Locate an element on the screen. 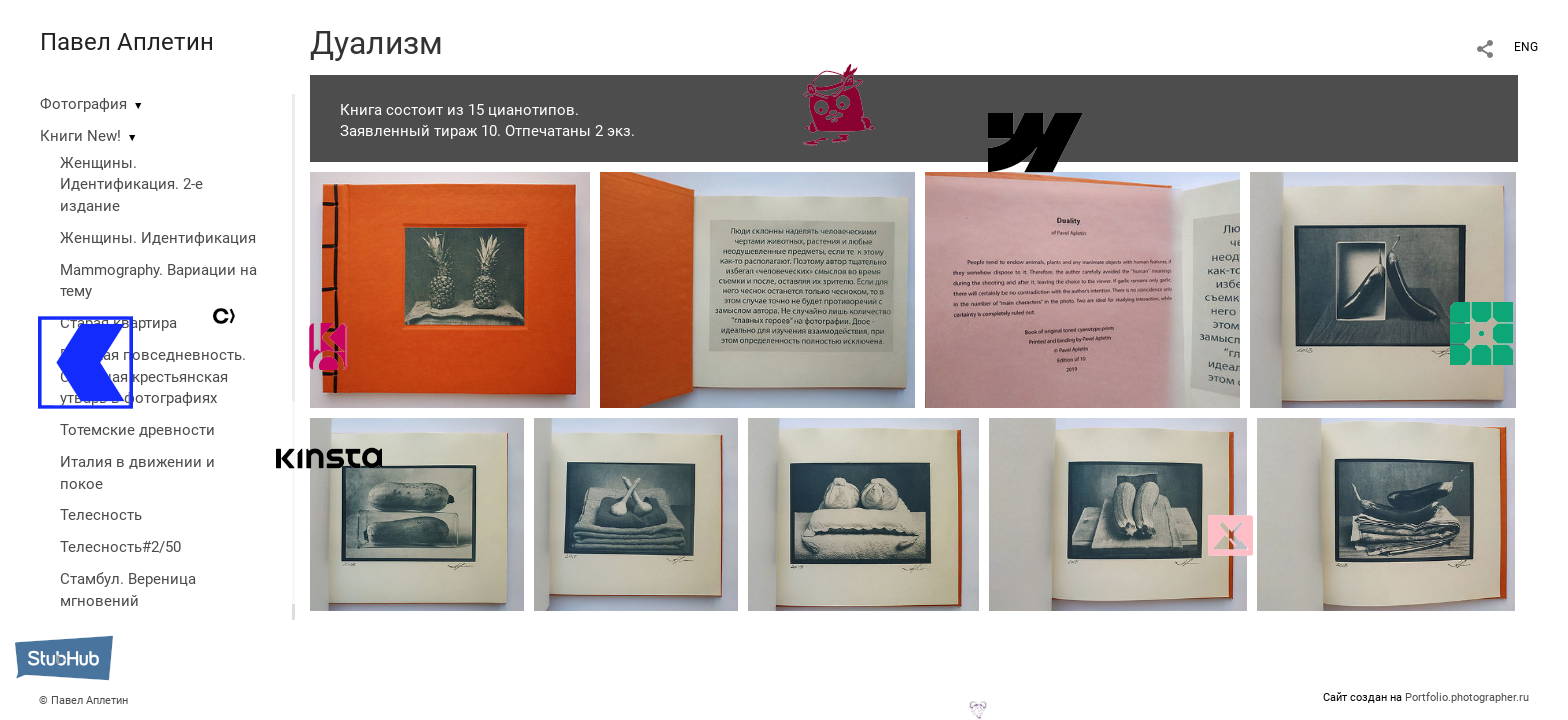 This screenshot has width=1568, height=720. MX Linux operating system logo is located at coordinates (1230, 535).